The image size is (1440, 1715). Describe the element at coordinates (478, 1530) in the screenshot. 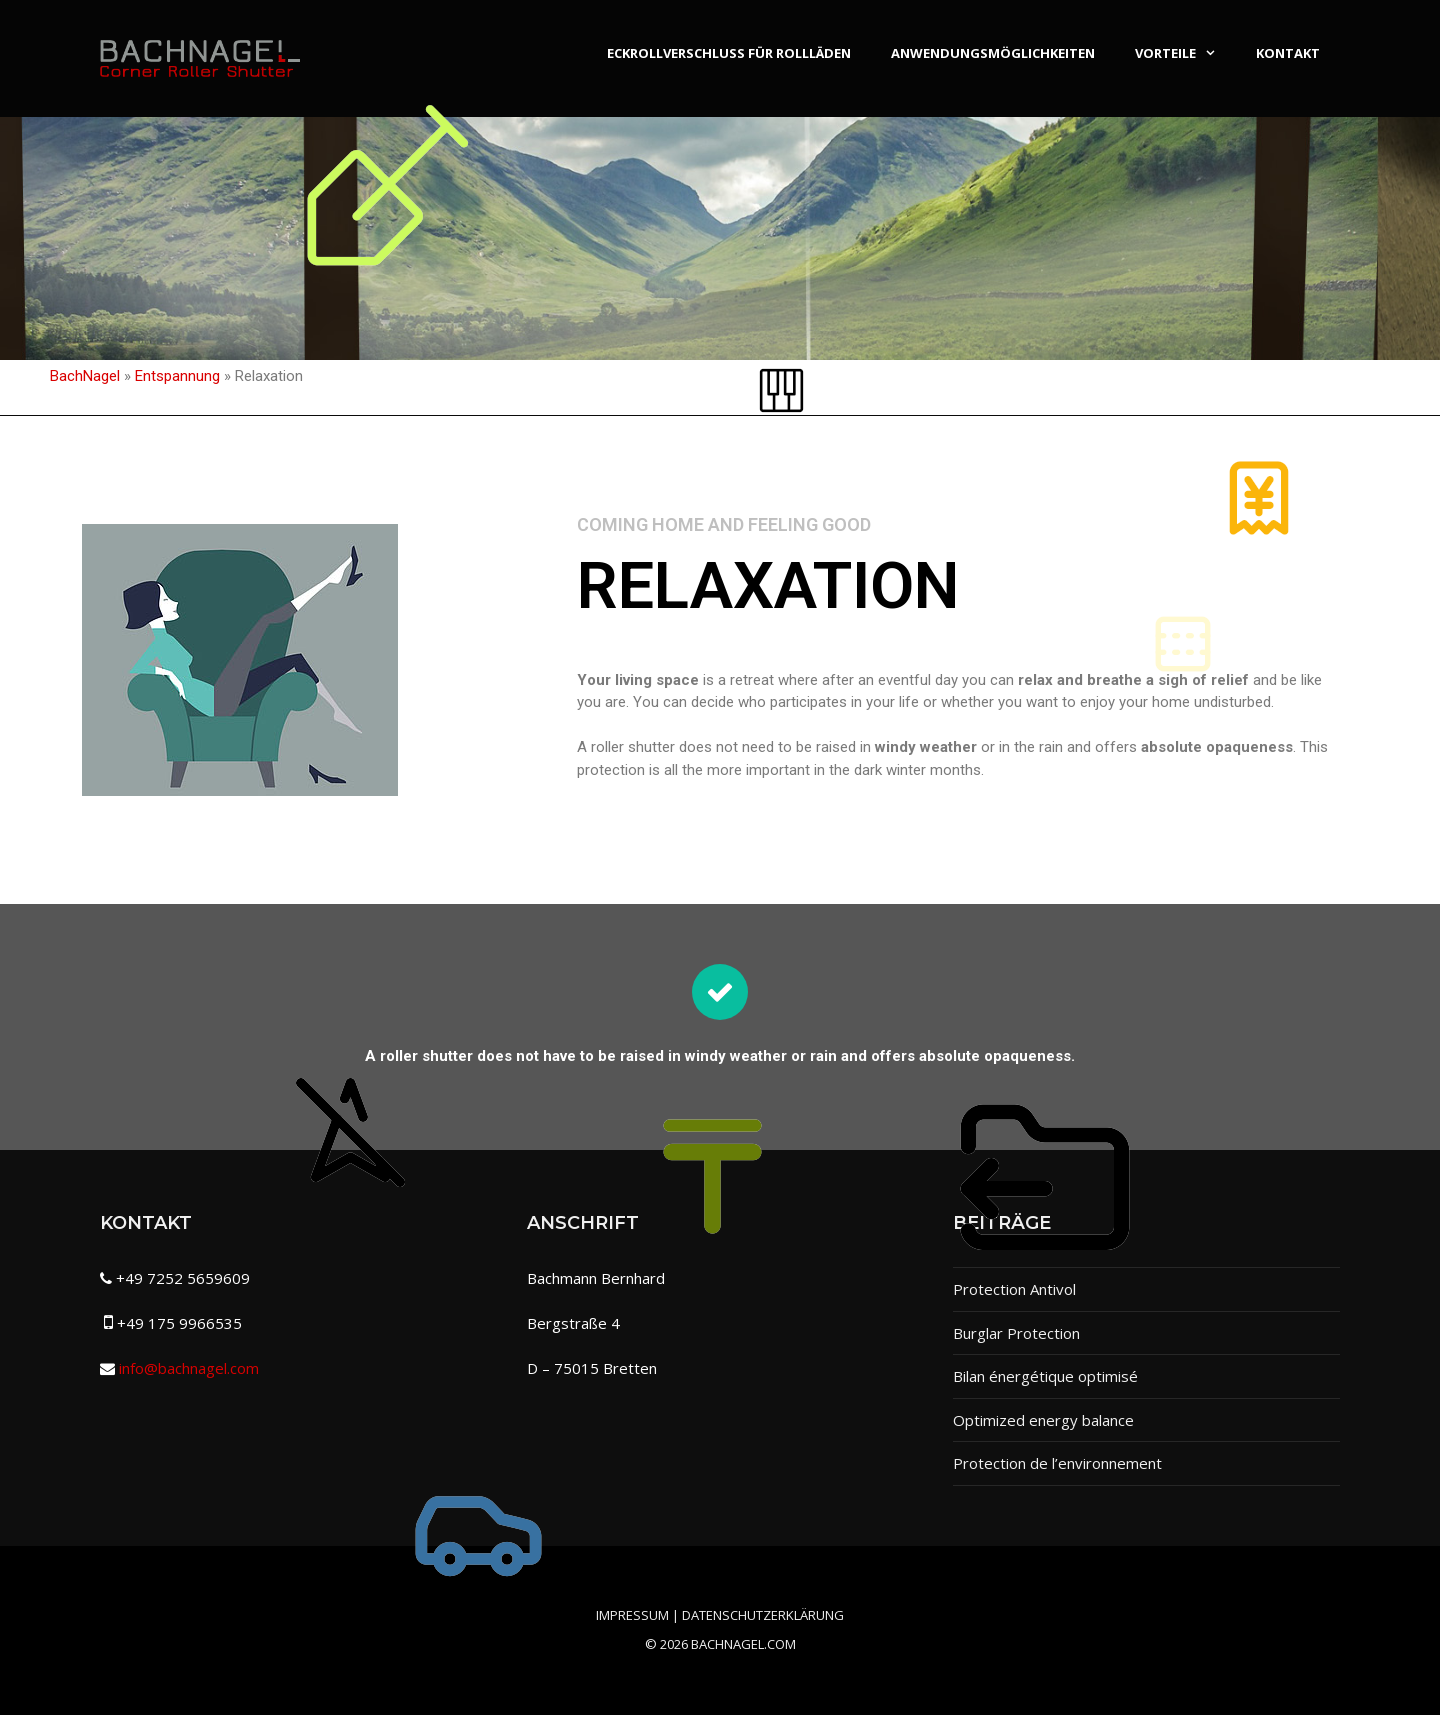

I see `access vehicle or driving settings` at that location.